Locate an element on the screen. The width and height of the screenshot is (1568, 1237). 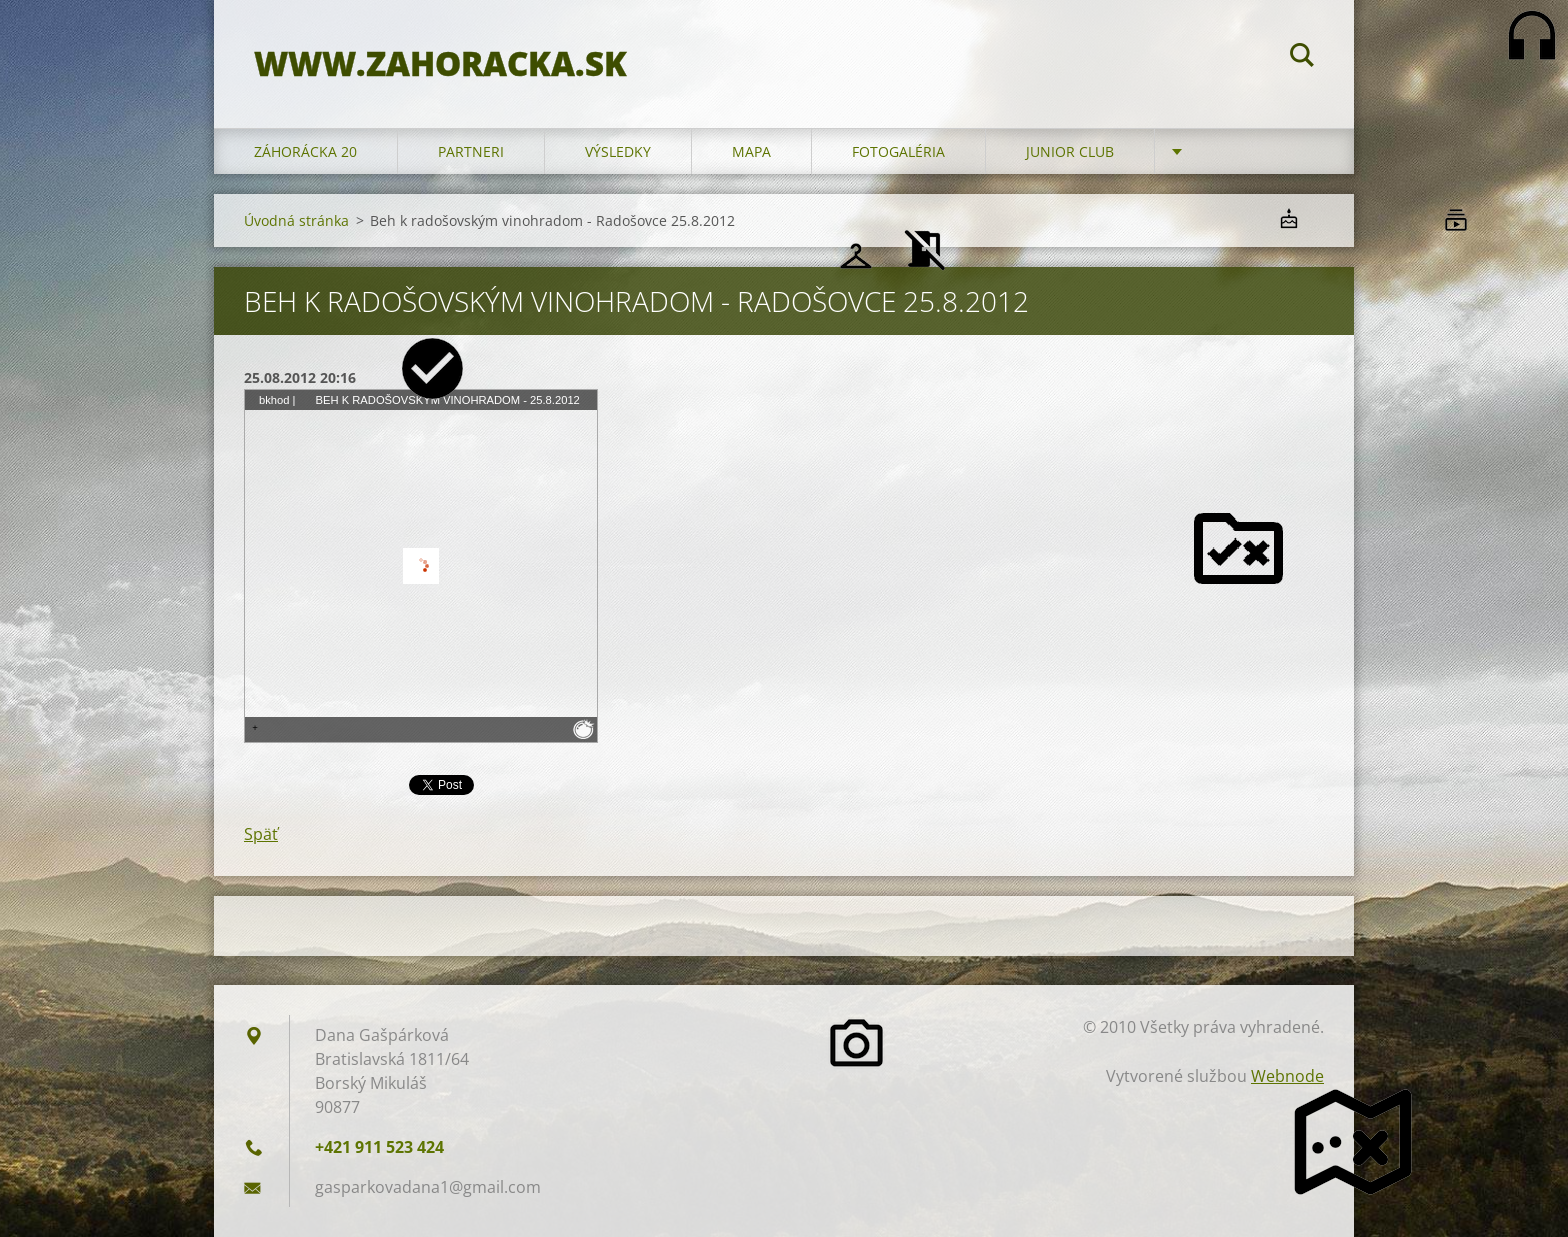
view birthday or celebration events is located at coordinates (1289, 219).